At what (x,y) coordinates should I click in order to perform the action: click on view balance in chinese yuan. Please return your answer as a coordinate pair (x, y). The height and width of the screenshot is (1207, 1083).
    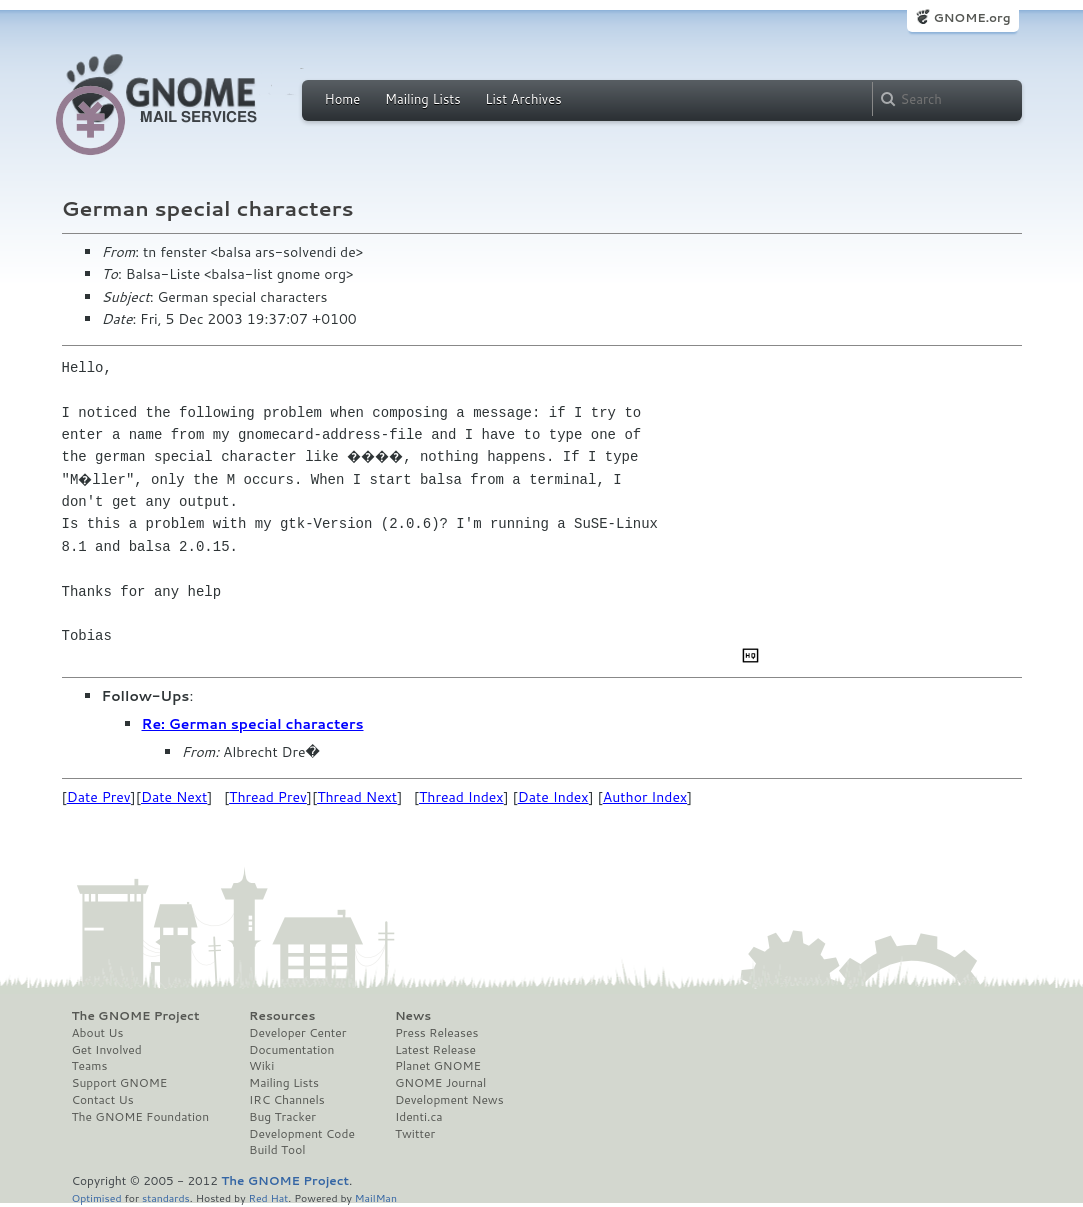
    Looking at the image, I should click on (90, 120).